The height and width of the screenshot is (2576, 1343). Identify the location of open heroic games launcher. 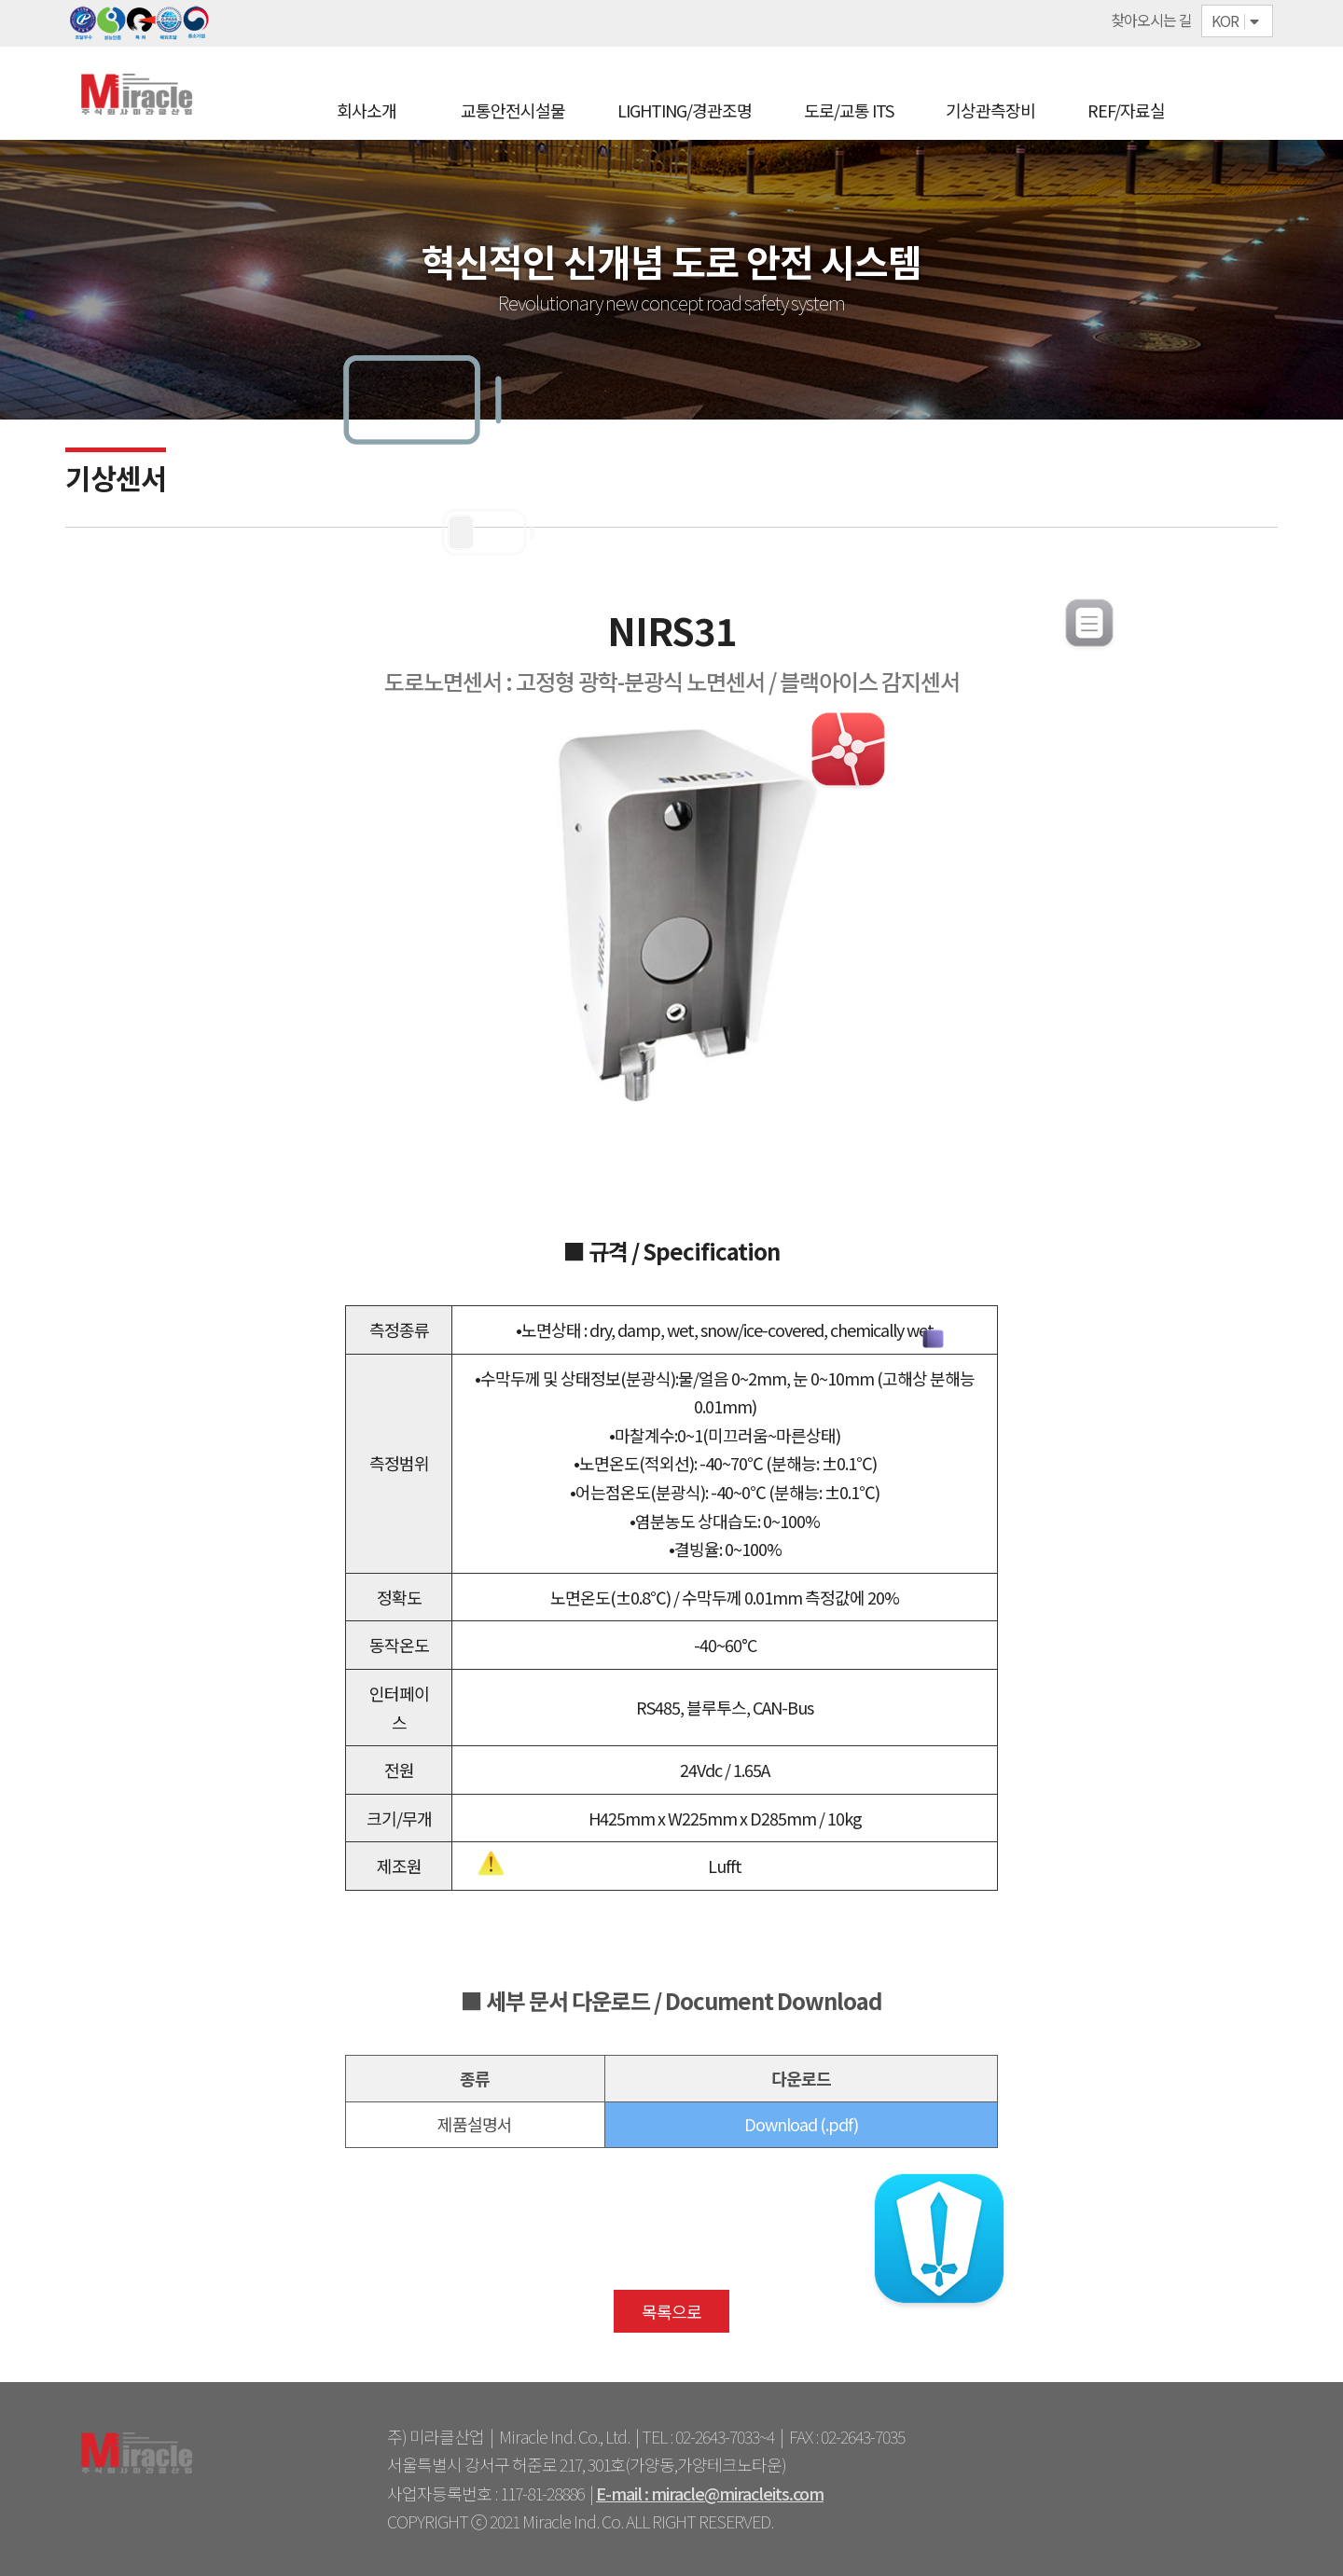
(939, 2239).